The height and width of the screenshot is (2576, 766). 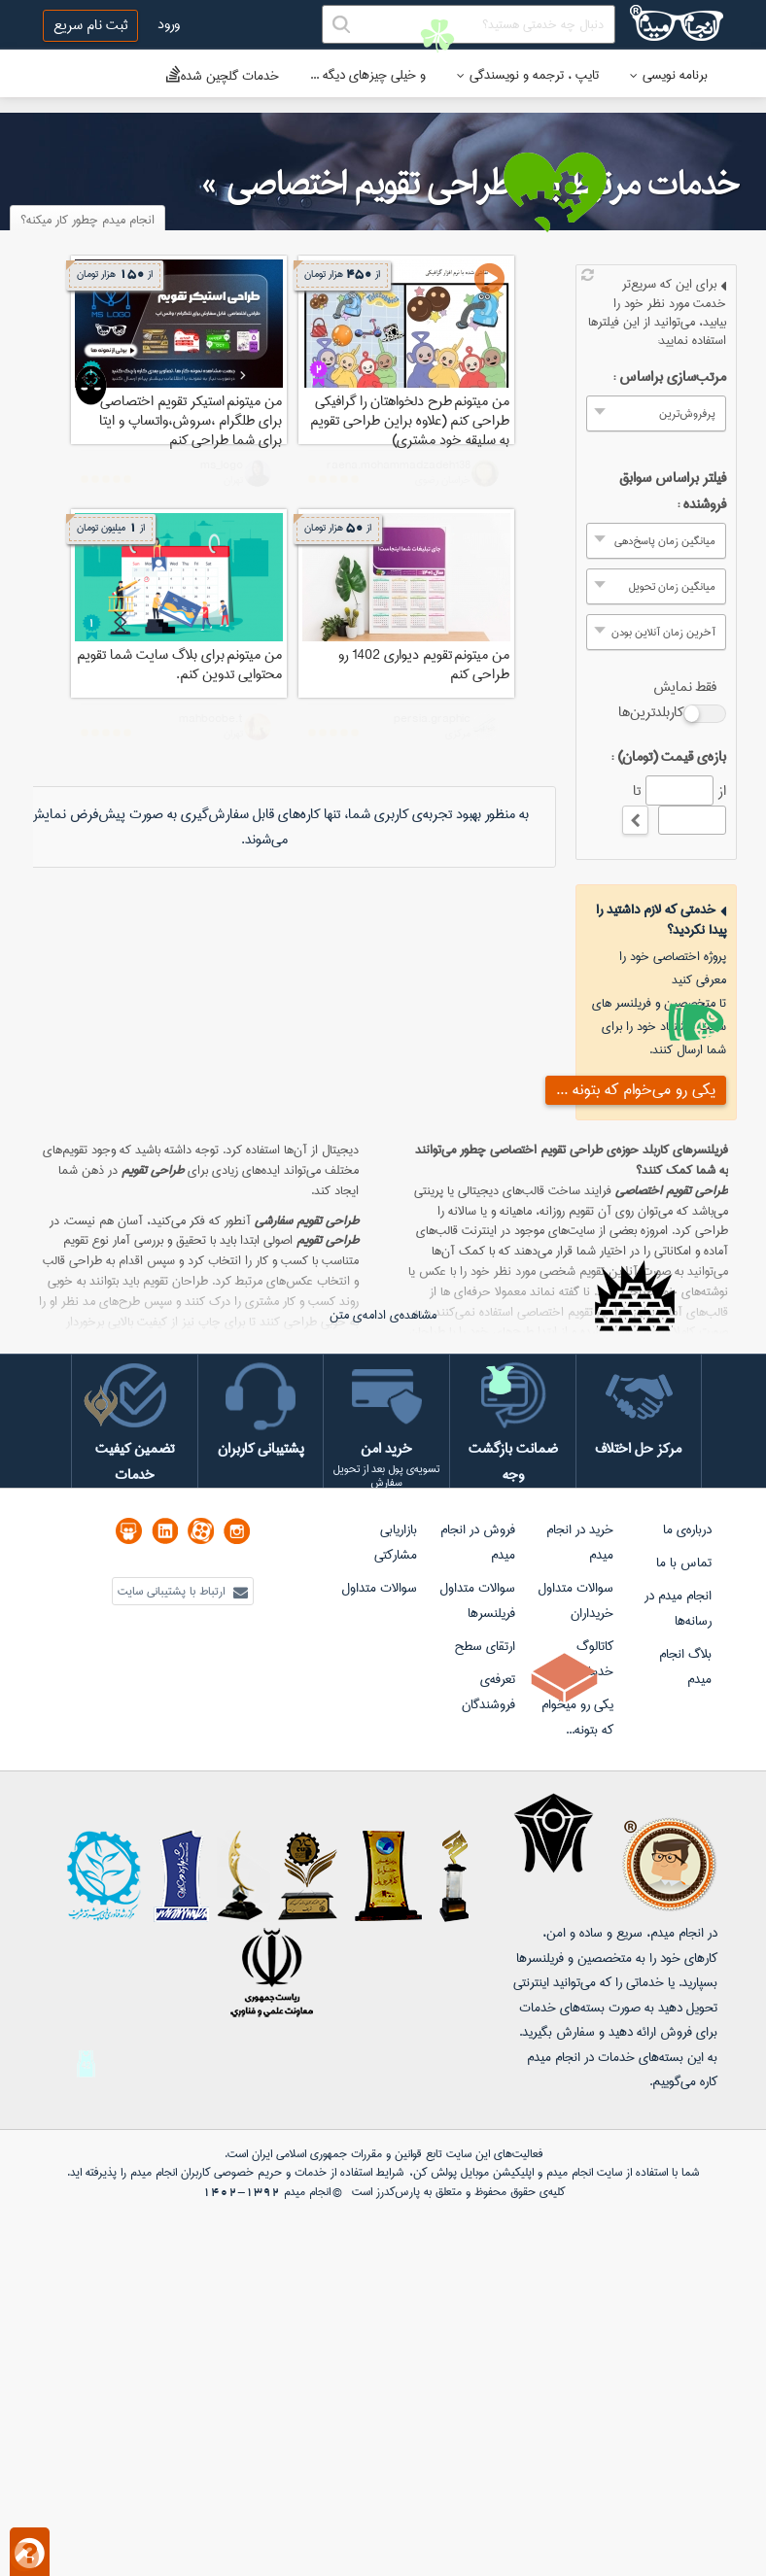 What do you see at coordinates (553, 1833) in the screenshot?
I see `represents a gem, crystal, or precious resource in-game` at bounding box center [553, 1833].